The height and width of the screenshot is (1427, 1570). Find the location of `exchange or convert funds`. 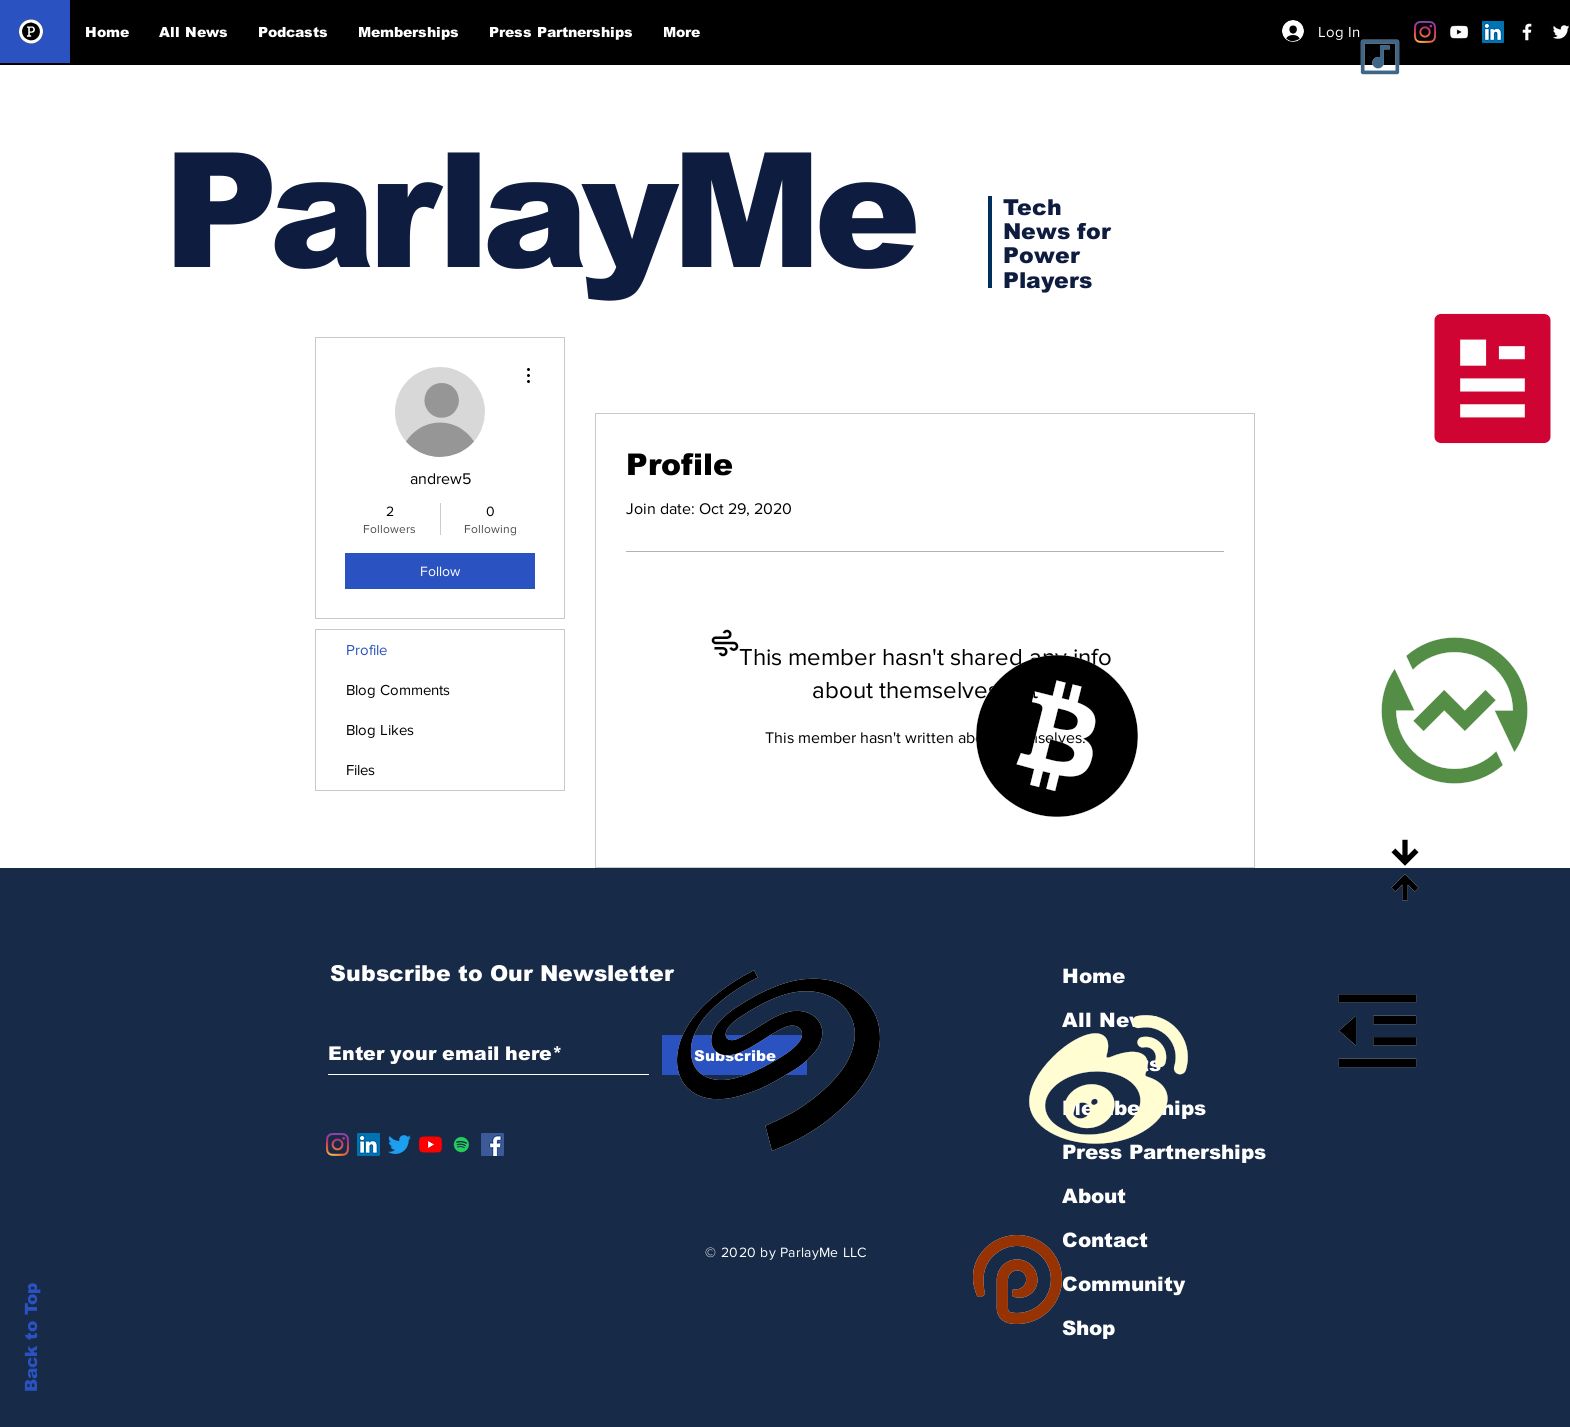

exchange or convert funds is located at coordinates (1454, 710).